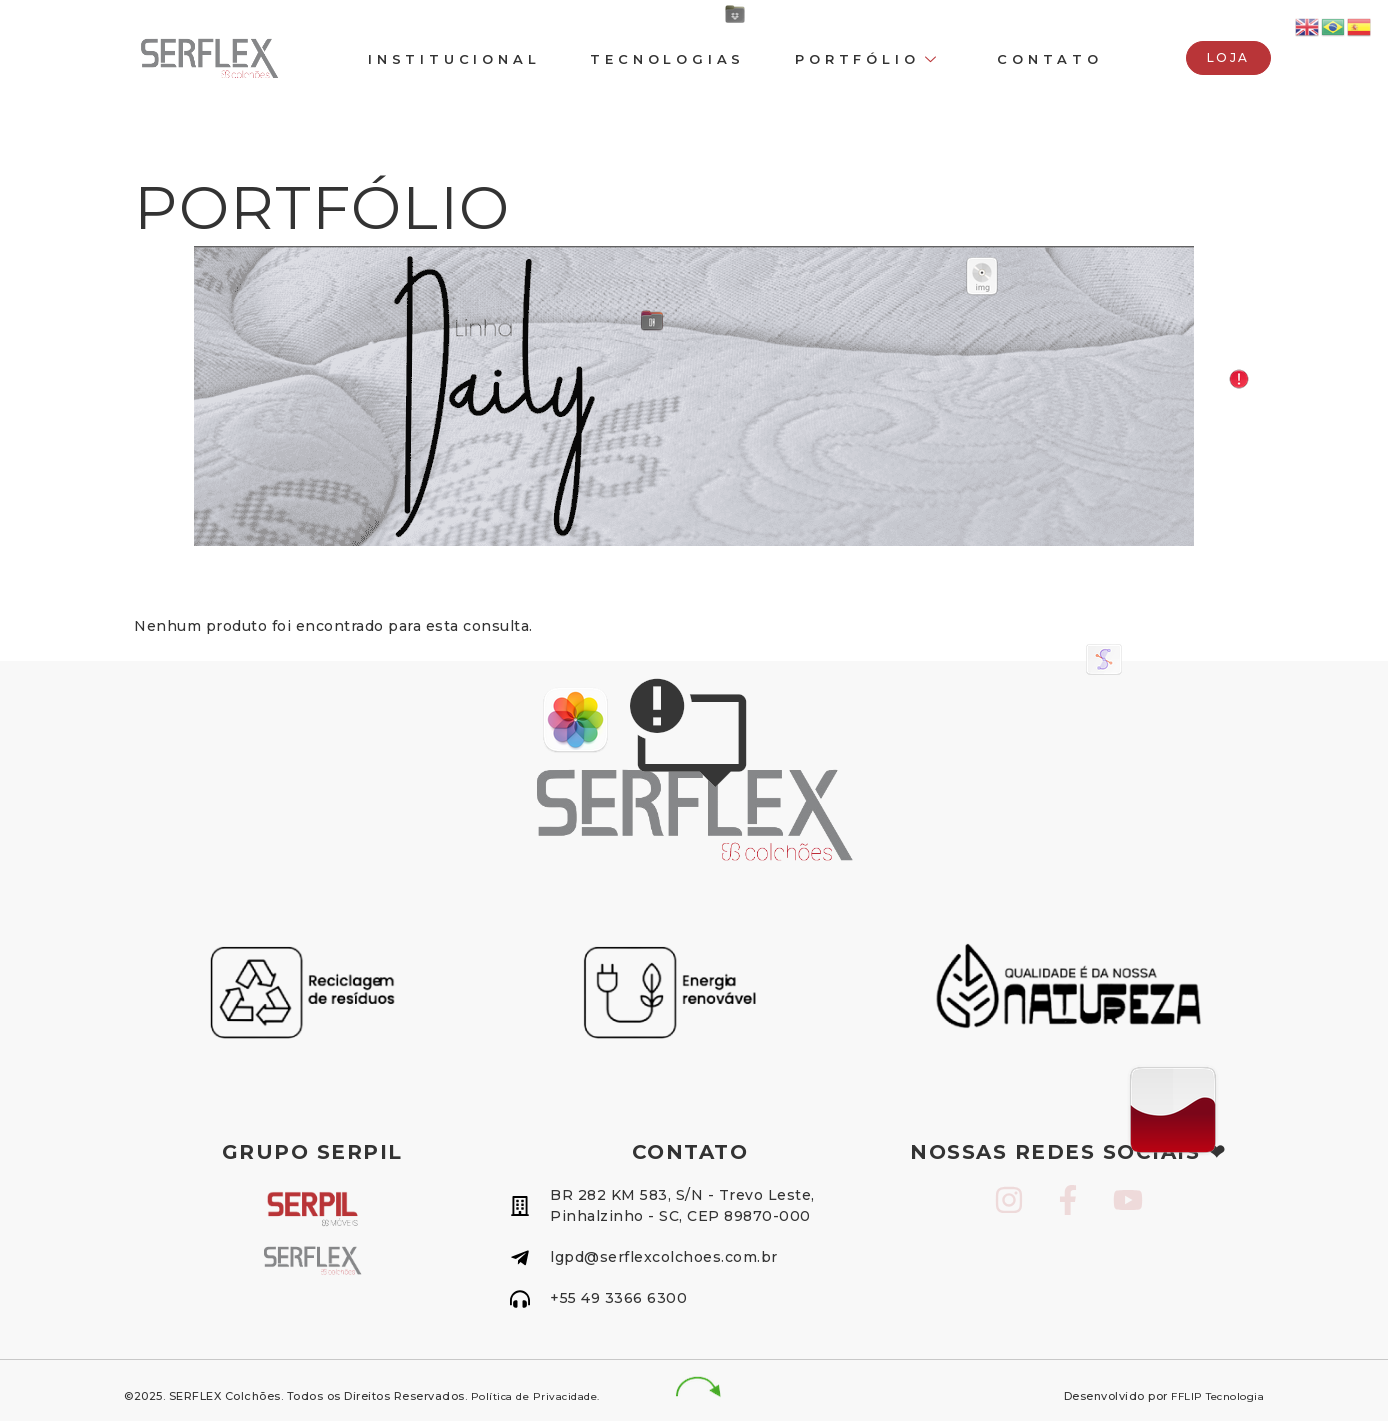 The width and height of the screenshot is (1388, 1421). What do you see at coordinates (735, 14) in the screenshot?
I see `open dropbox folder` at bounding box center [735, 14].